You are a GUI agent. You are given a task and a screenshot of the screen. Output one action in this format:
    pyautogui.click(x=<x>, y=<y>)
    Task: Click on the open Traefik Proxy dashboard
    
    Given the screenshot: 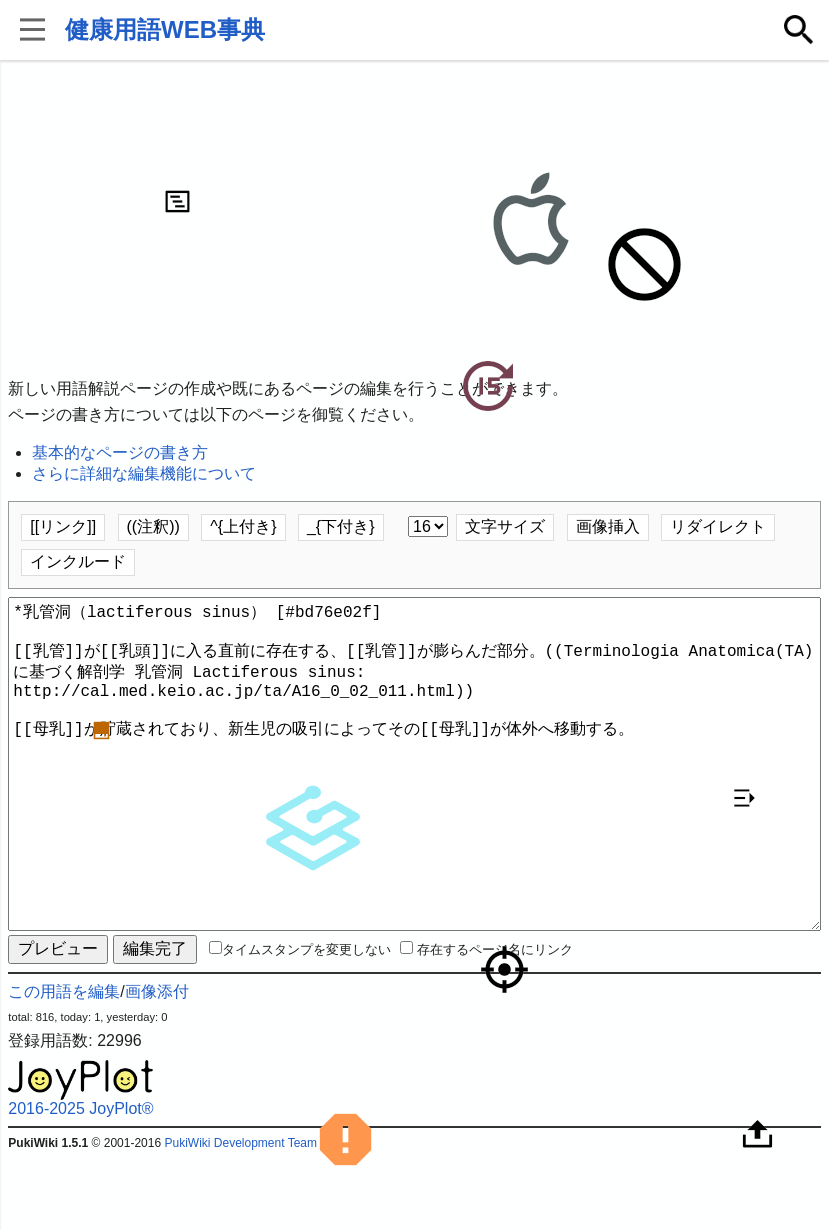 What is the action you would take?
    pyautogui.click(x=313, y=828)
    